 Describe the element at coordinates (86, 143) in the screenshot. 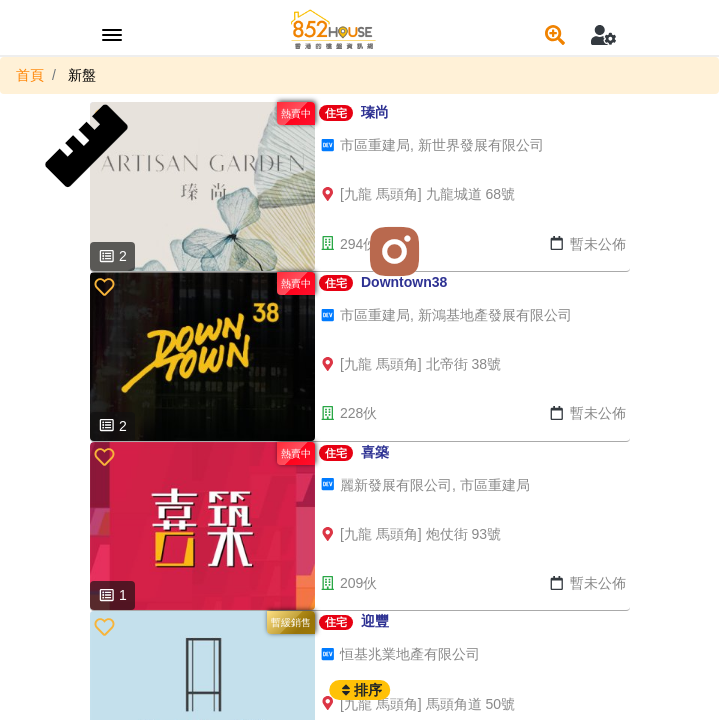

I see `access measurement or ruler tool` at that location.